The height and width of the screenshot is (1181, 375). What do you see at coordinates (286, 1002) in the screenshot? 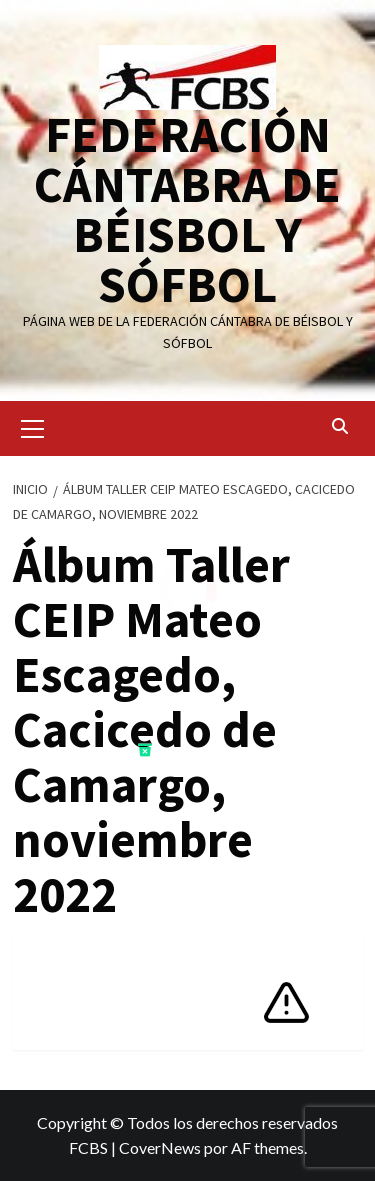
I see `indicates a warning or alert status` at bounding box center [286, 1002].